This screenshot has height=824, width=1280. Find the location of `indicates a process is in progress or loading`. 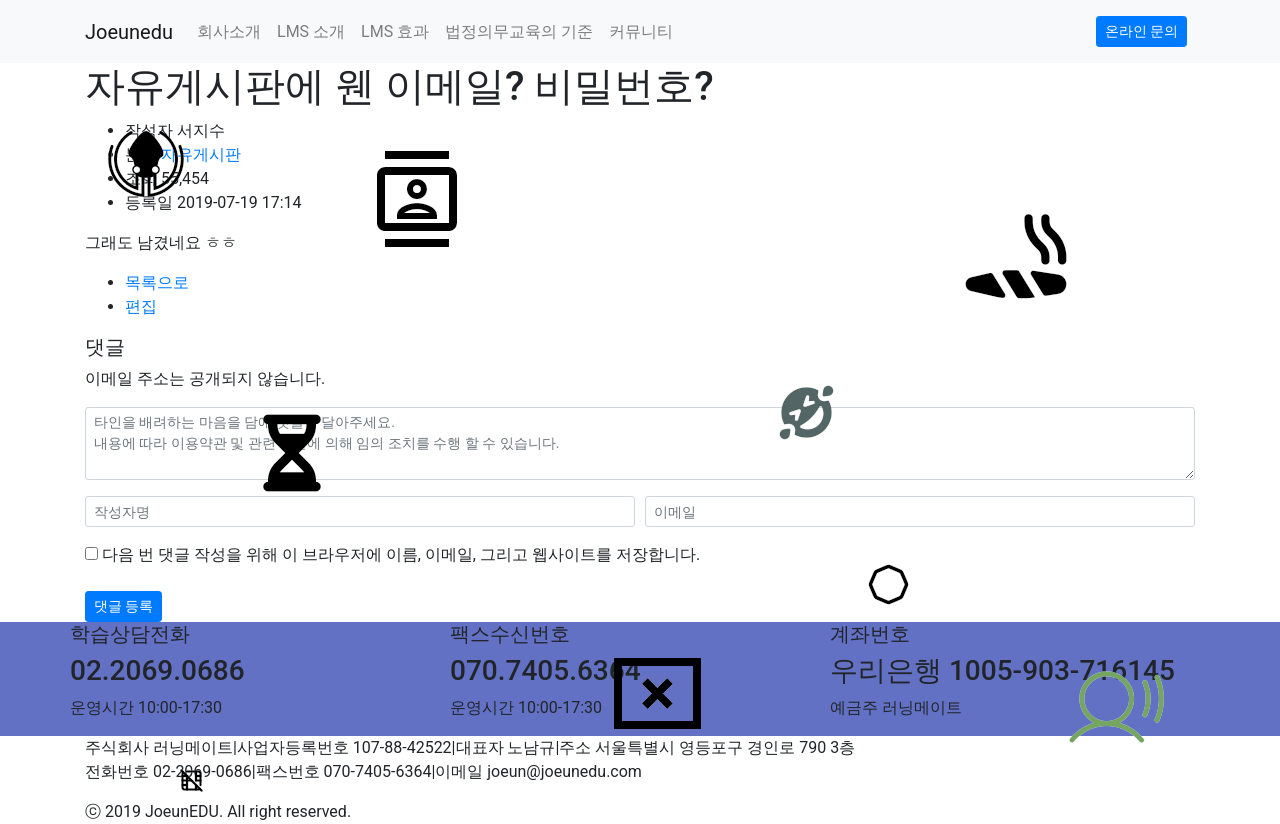

indicates a process is in progress or loading is located at coordinates (292, 453).